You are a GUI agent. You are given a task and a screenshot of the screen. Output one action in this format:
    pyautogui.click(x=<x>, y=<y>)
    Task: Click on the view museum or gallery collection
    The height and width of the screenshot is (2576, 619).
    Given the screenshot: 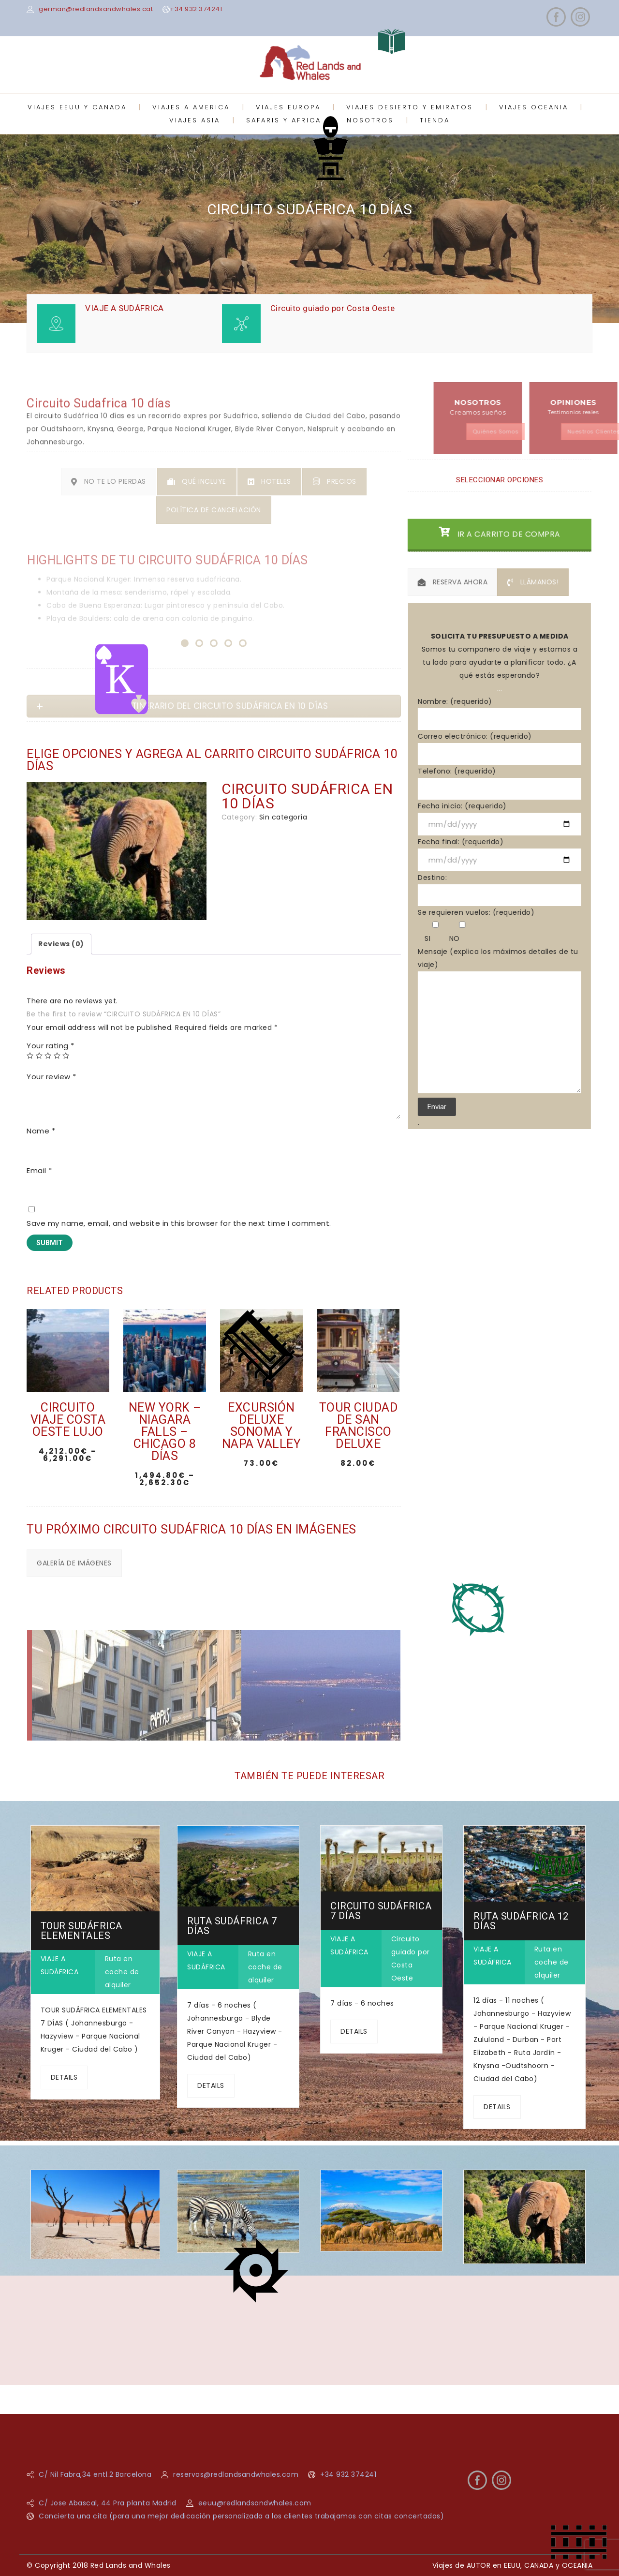 What is the action you would take?
    pyautogui.click(x=330, y=148)
    